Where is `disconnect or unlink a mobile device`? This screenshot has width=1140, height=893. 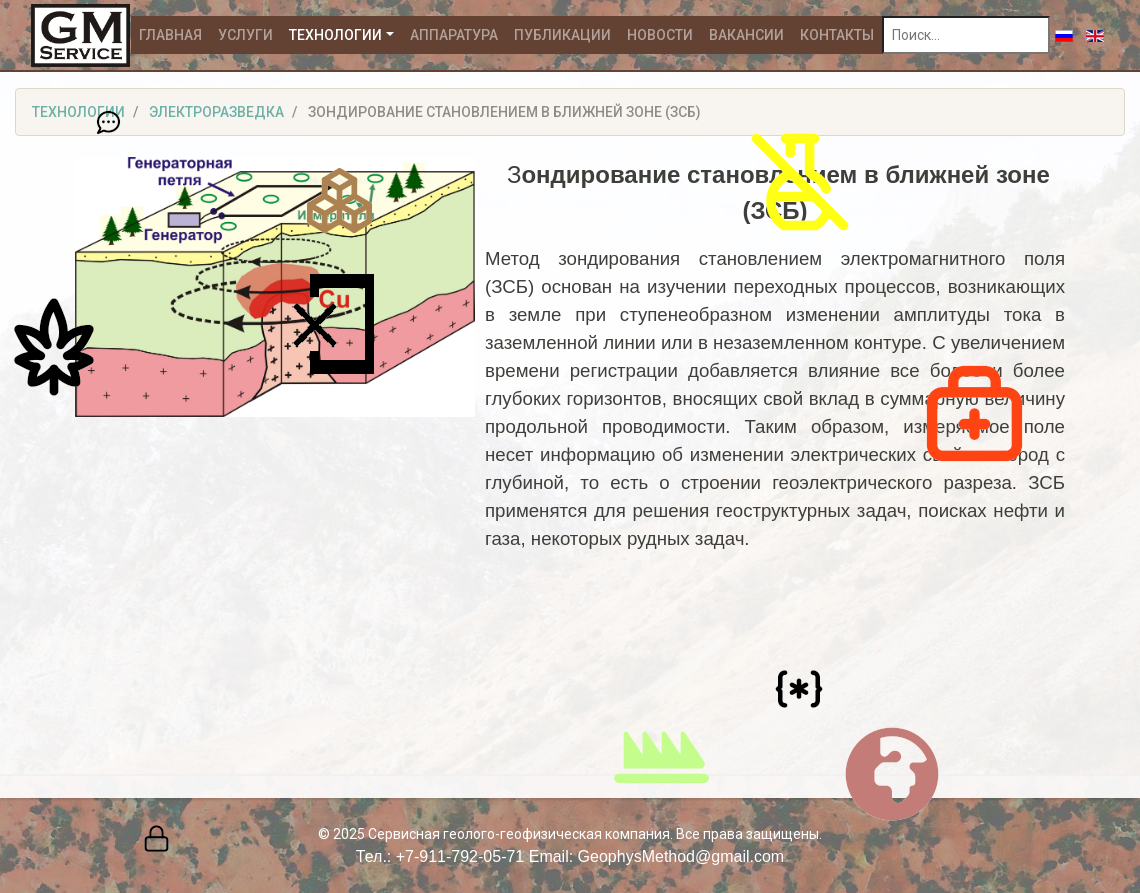
disconnect or unlink a mobile device is located at coordinates (333, 324).